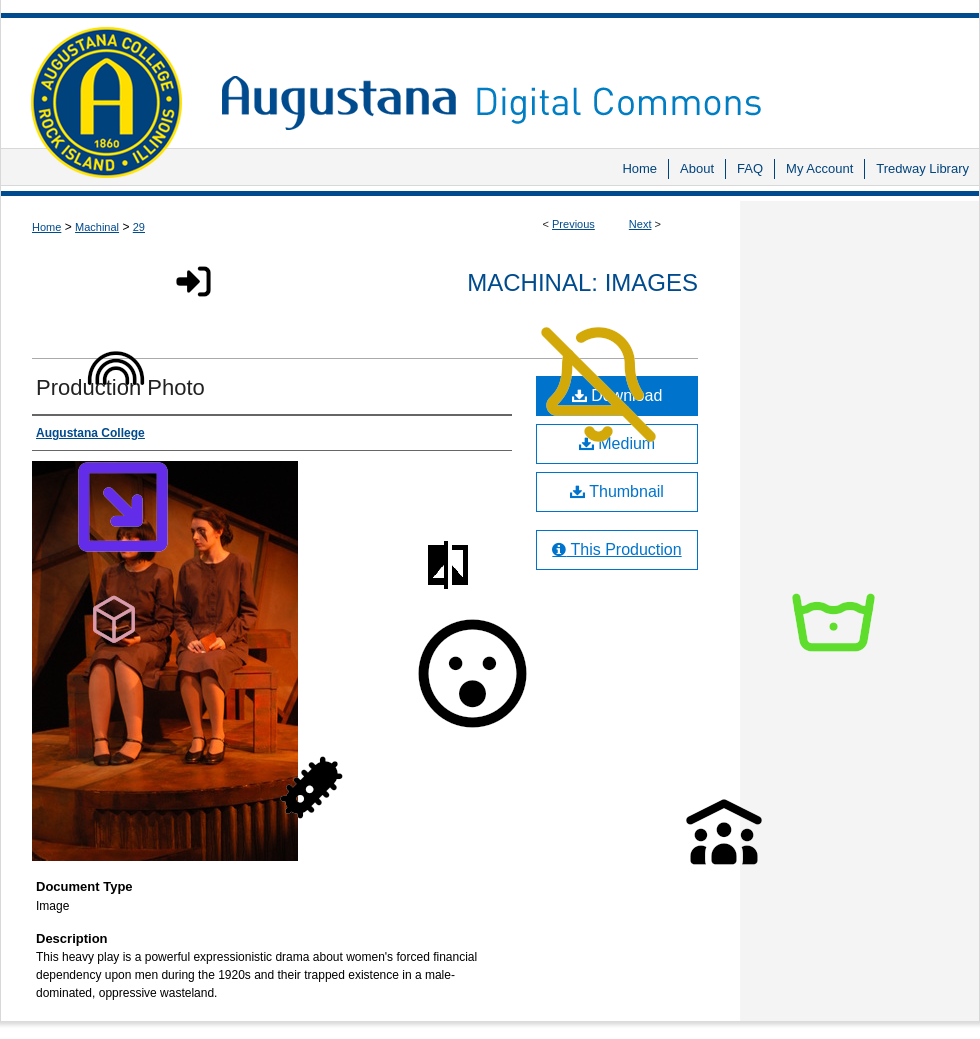  What do you see at coordinates (114, 620) in the screenshot?
I see `view package or dependency details` at bounding box center [114, 620].